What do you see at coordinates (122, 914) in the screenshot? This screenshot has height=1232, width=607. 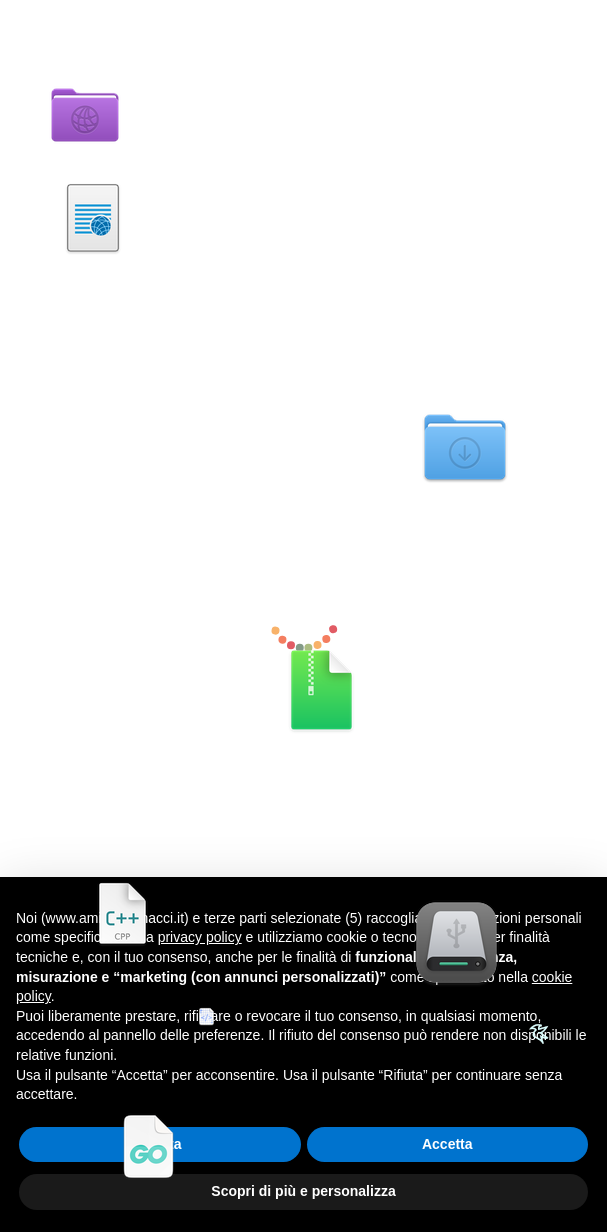 I see `a C++ source code file` at bounding box center [122, 914].